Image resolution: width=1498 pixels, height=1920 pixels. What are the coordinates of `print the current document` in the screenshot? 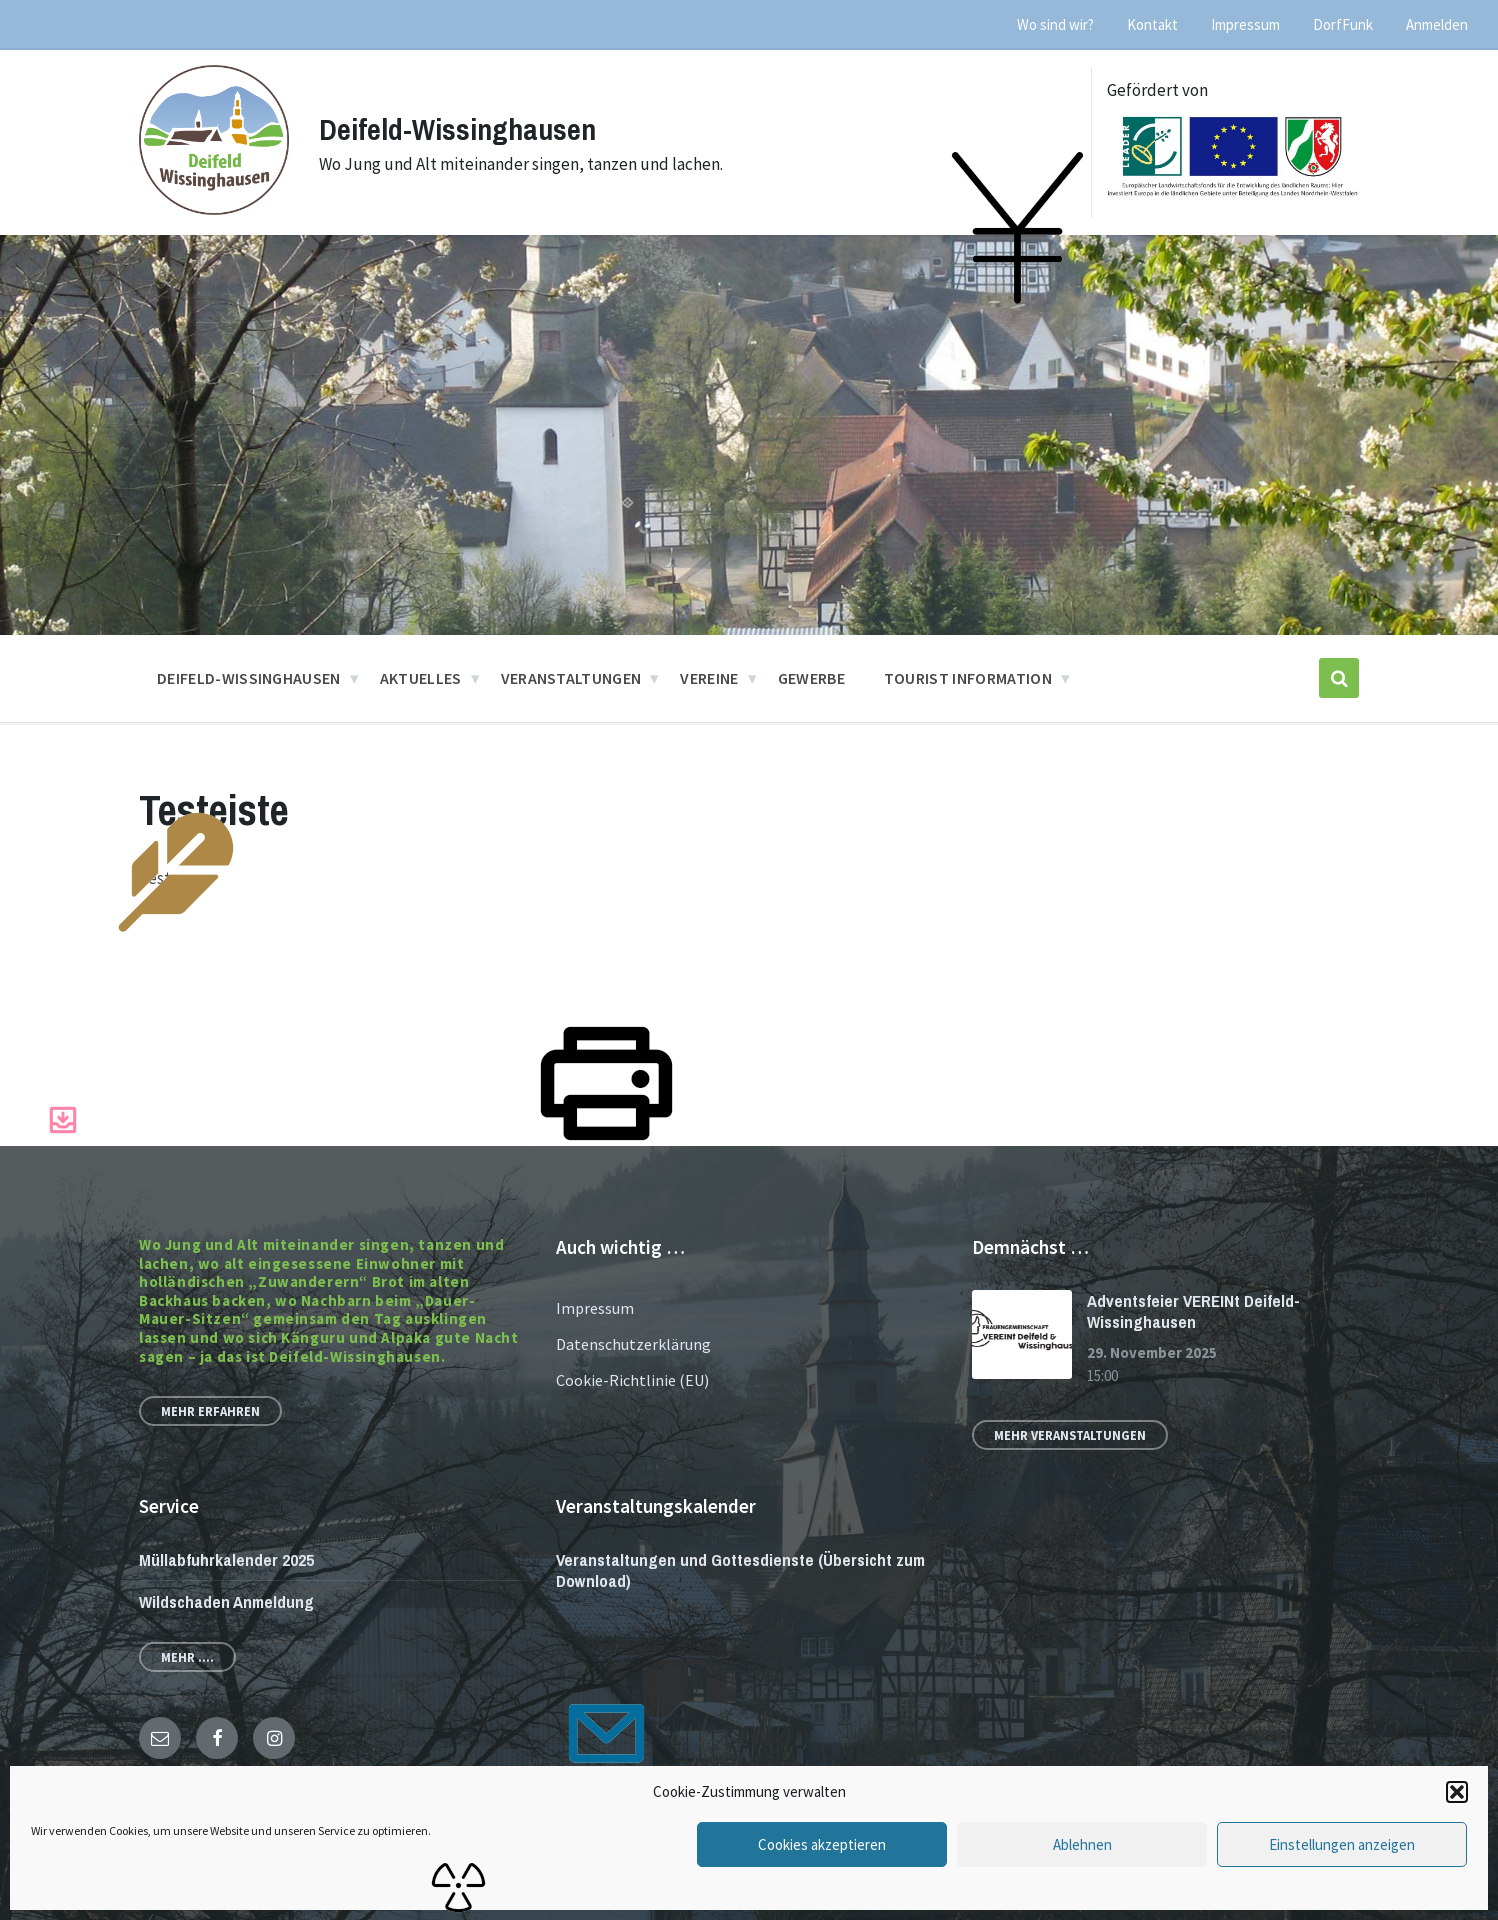 It's located at (606, 1083).